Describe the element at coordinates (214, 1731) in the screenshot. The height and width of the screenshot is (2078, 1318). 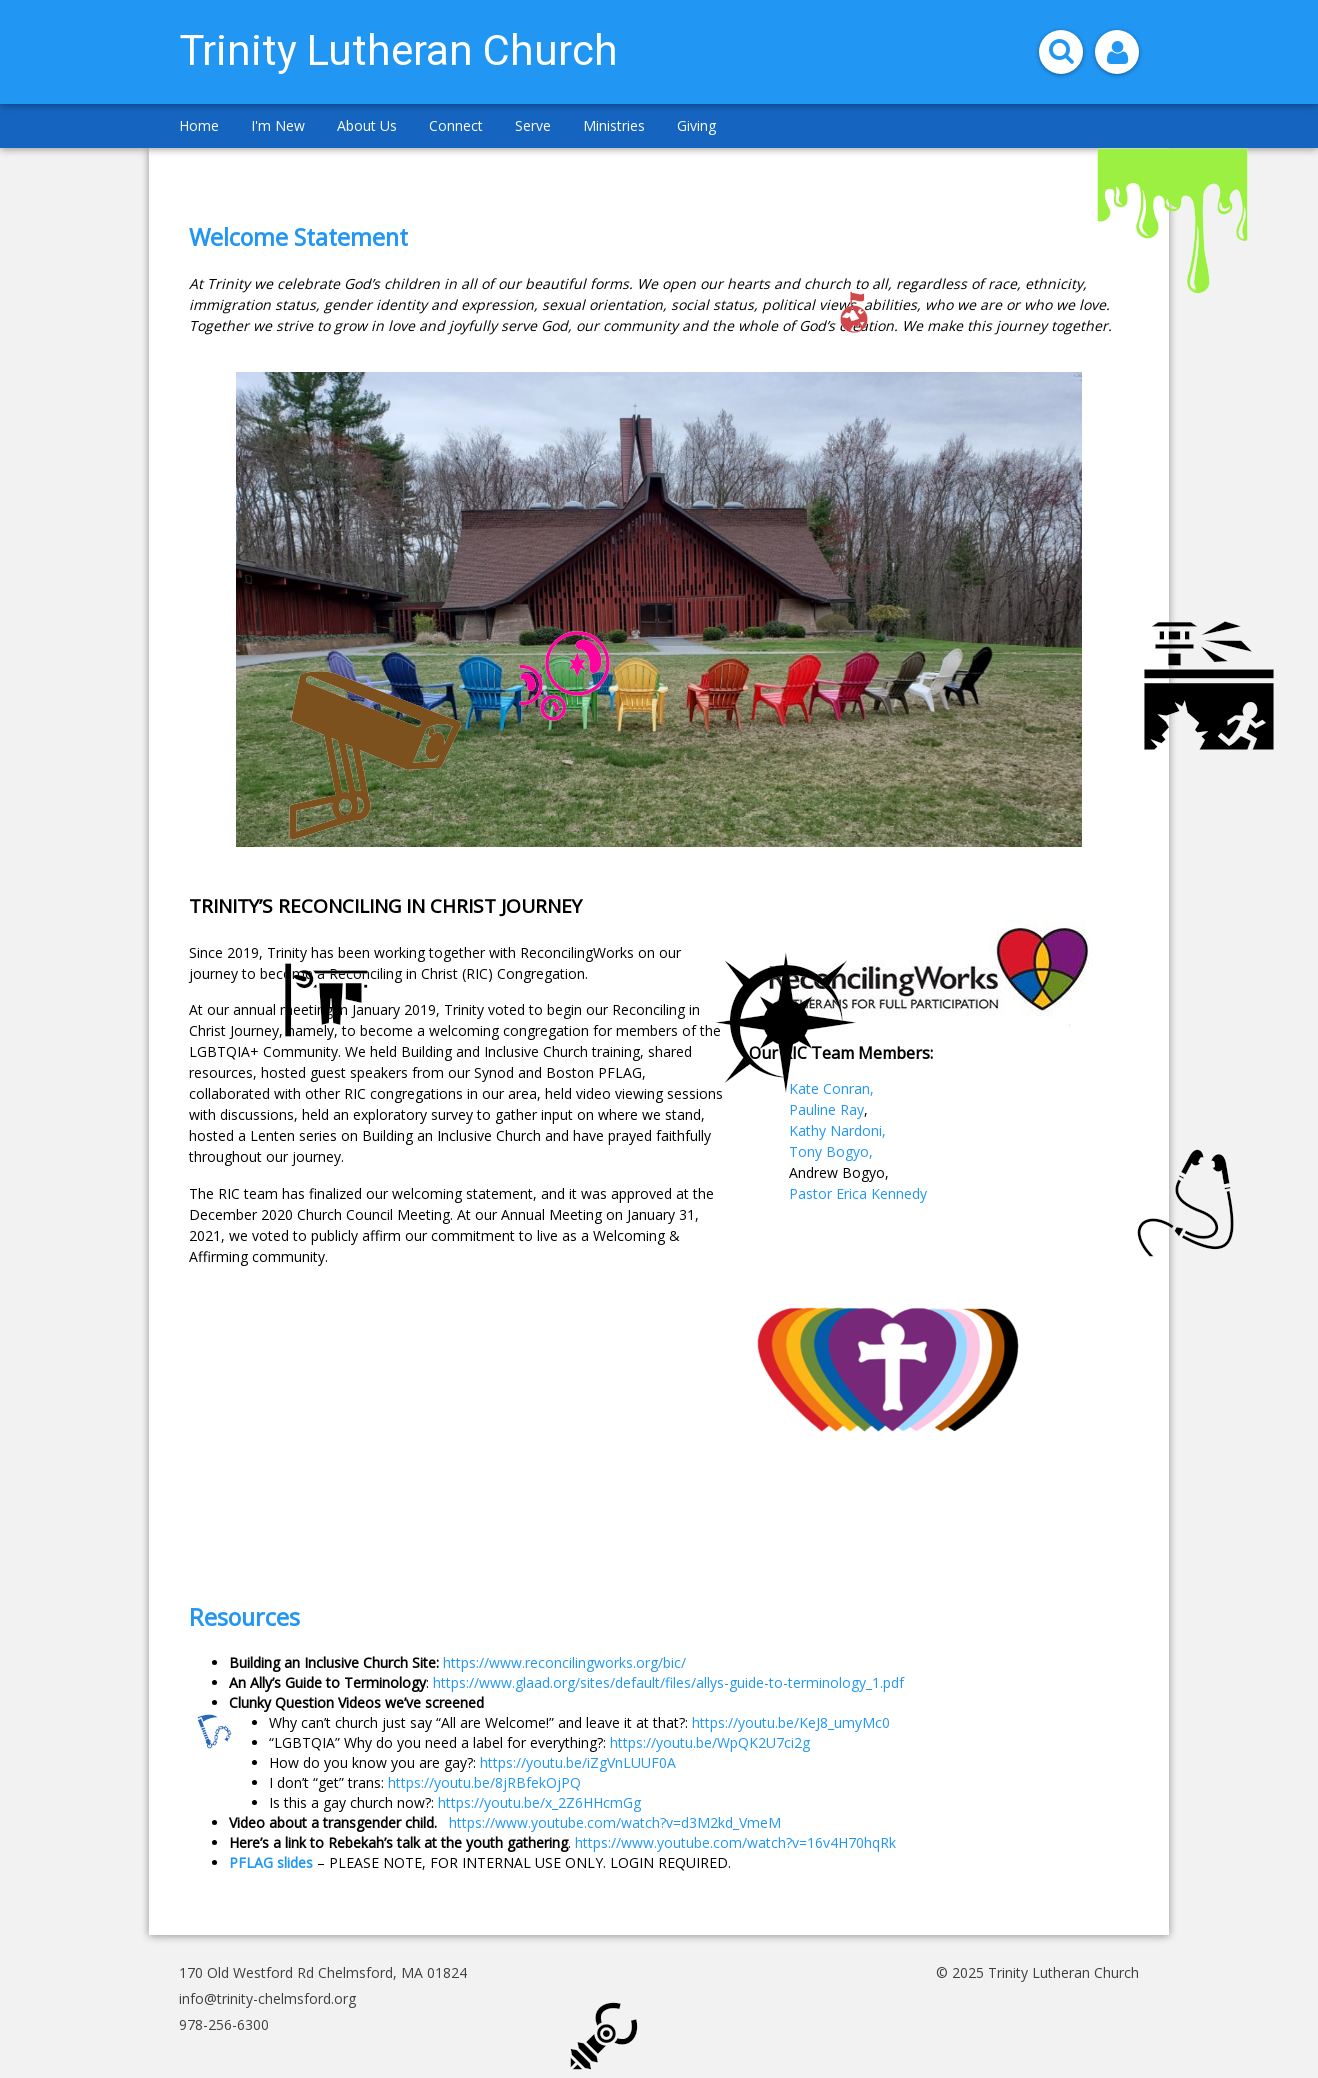
I see `select kusarigama weapon in game inventory` at that location.